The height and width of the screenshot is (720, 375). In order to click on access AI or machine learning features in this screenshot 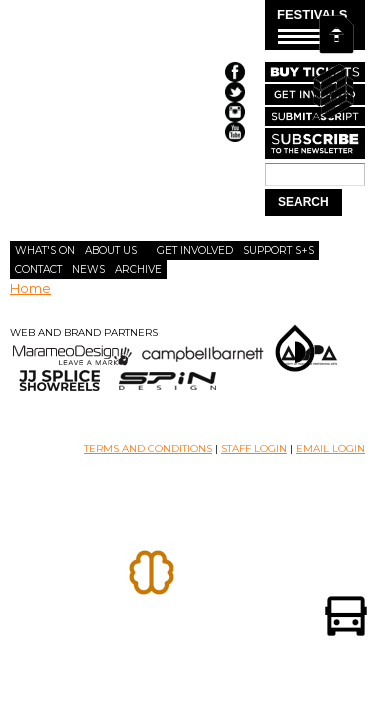, I will do `click(151, 572)`.